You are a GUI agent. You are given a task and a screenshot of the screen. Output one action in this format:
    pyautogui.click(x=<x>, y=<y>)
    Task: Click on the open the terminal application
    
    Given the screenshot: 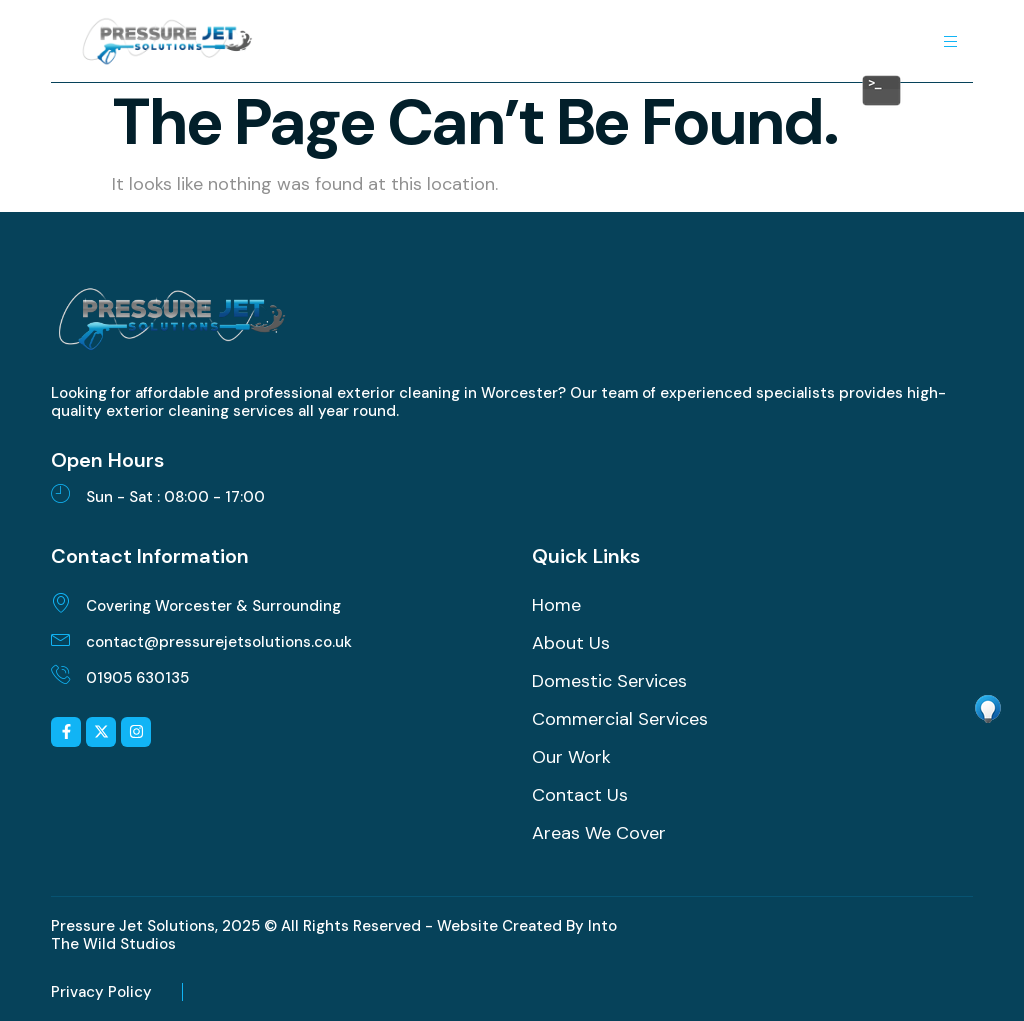 What is the action you would take?
    pyautogui.click(x=881, y=90)
    